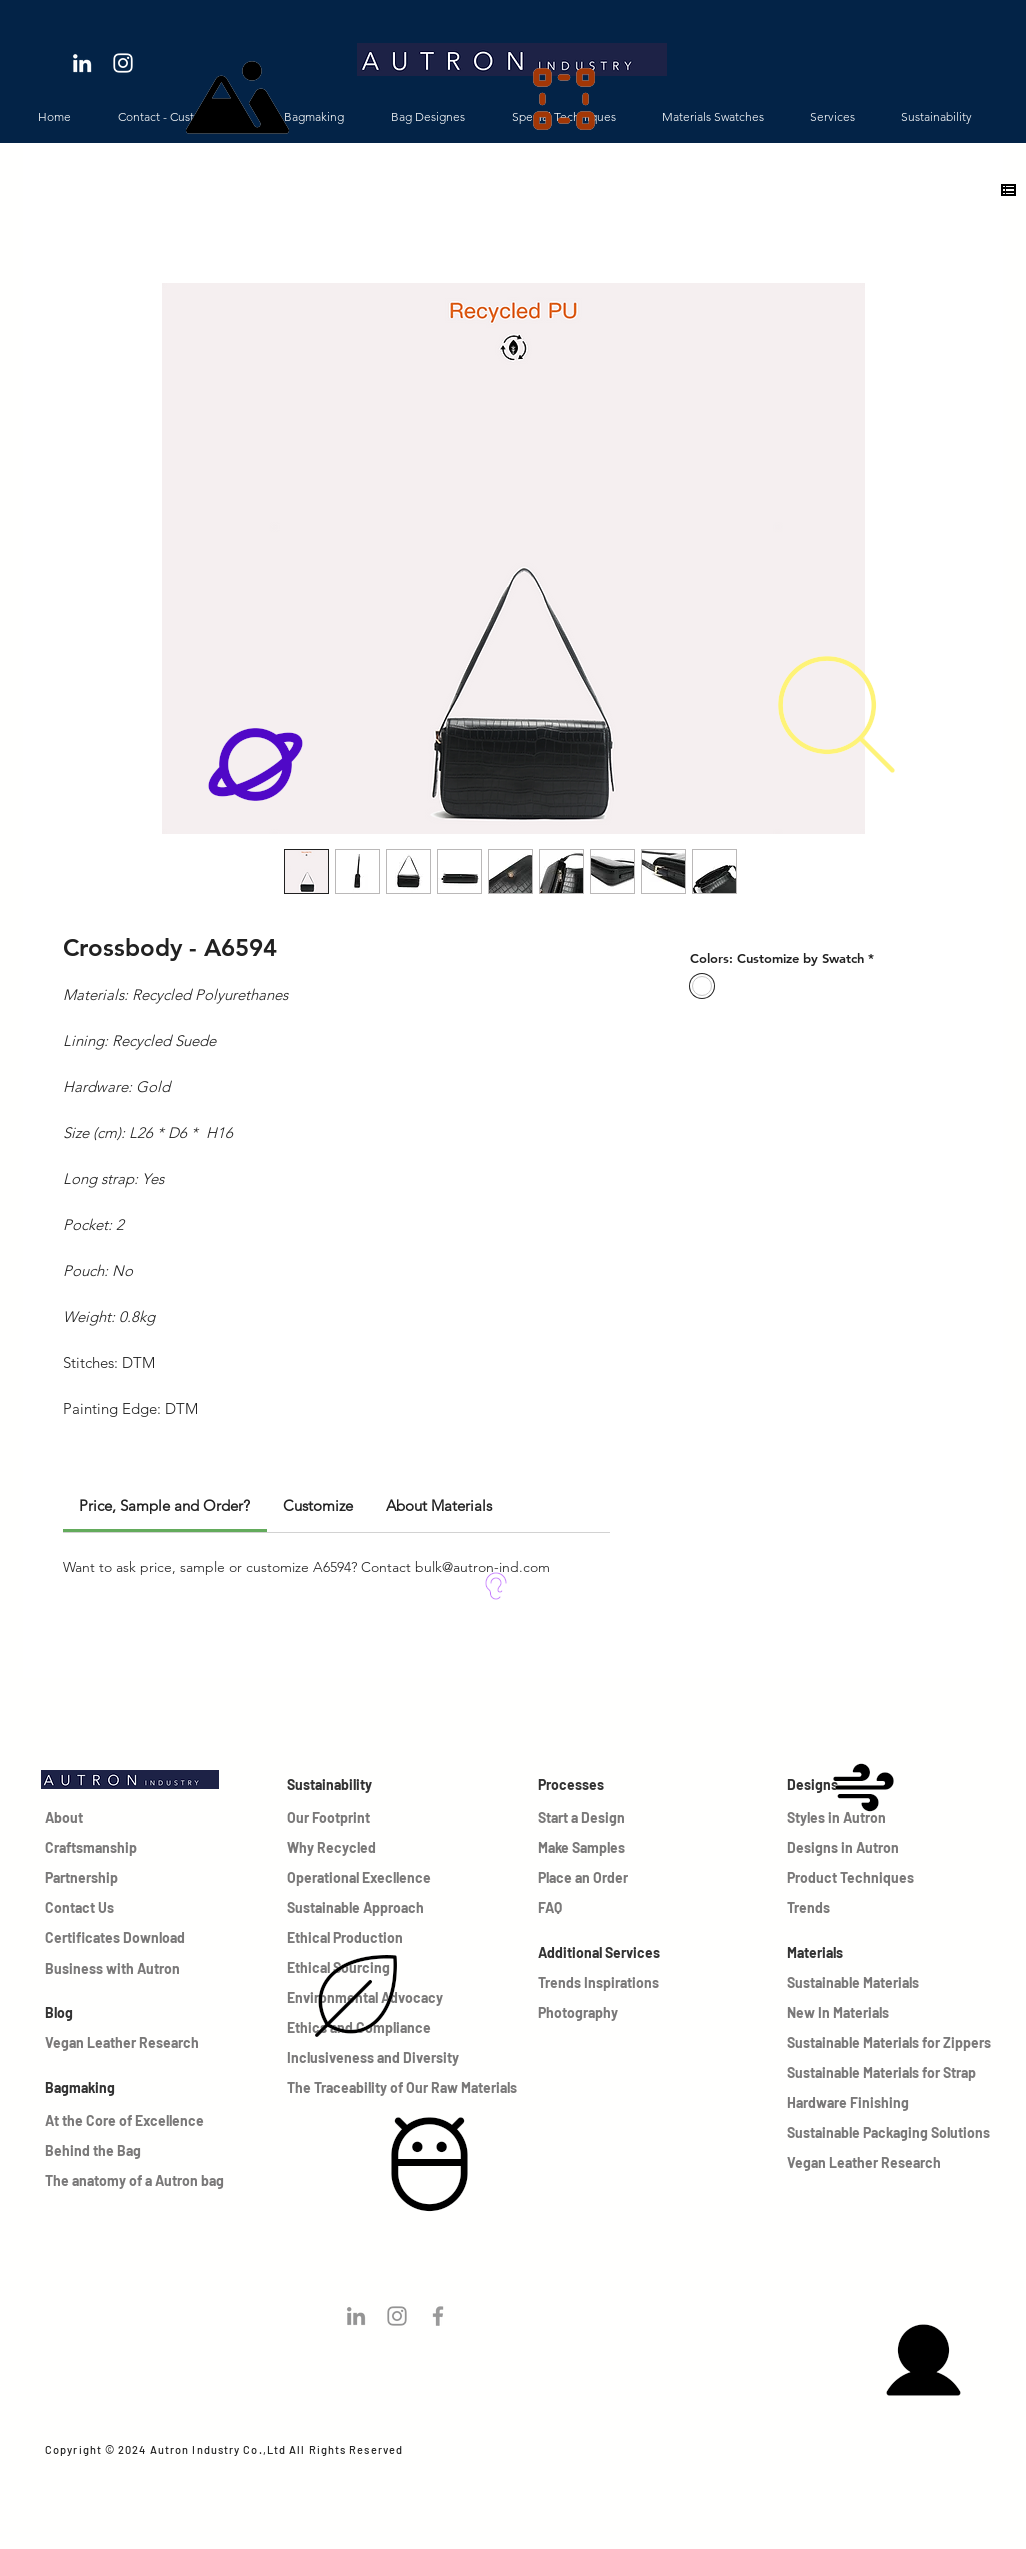 The image size is (1026, 2549). I want to click on view landscape or nature photos, so click(237, 101).